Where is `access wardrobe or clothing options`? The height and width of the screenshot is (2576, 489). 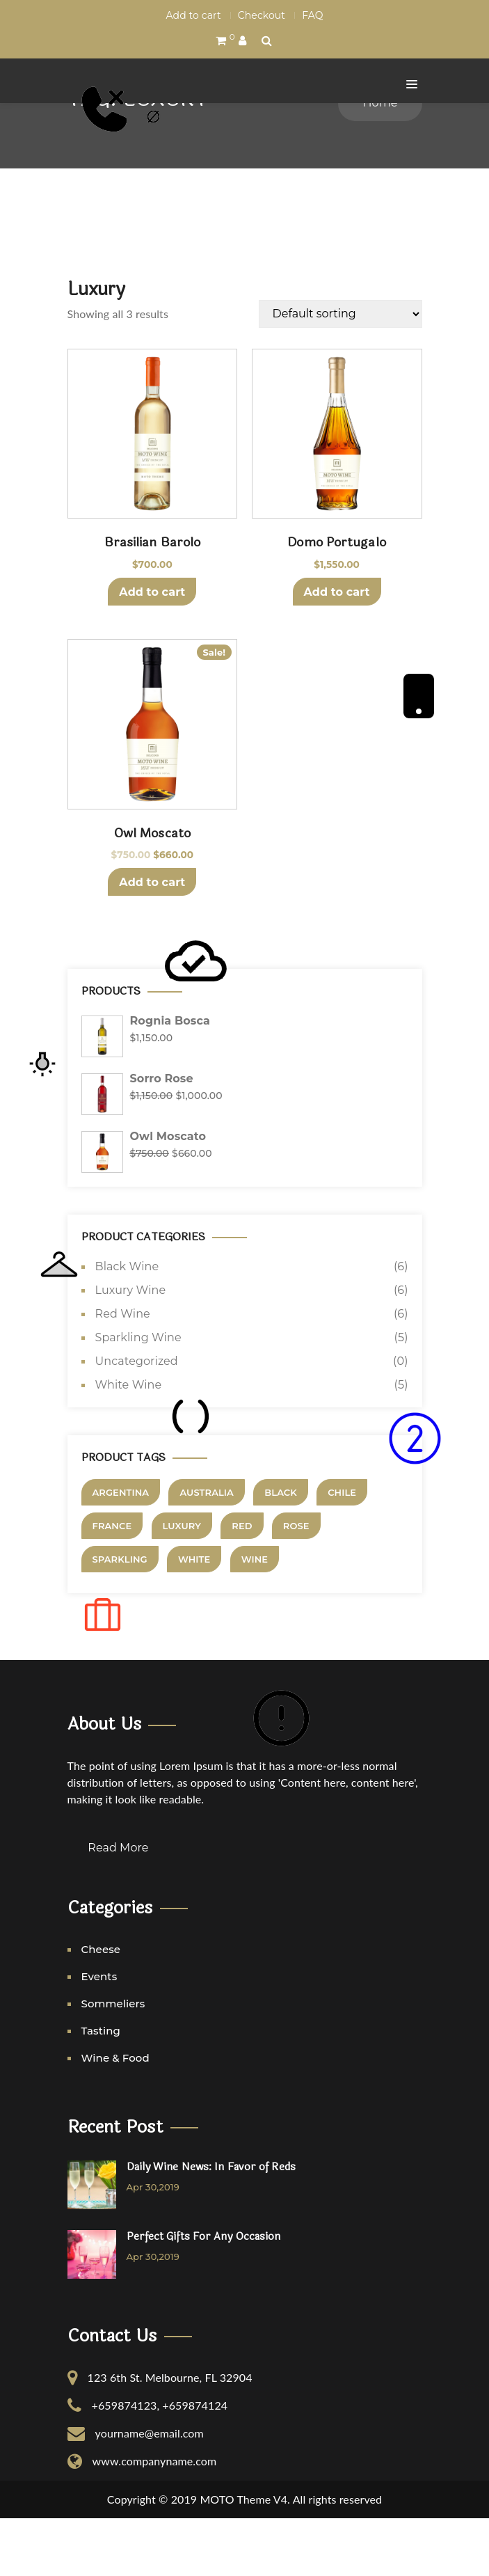
access wardrobe or clothing options is located at coordinates (59, 1266).